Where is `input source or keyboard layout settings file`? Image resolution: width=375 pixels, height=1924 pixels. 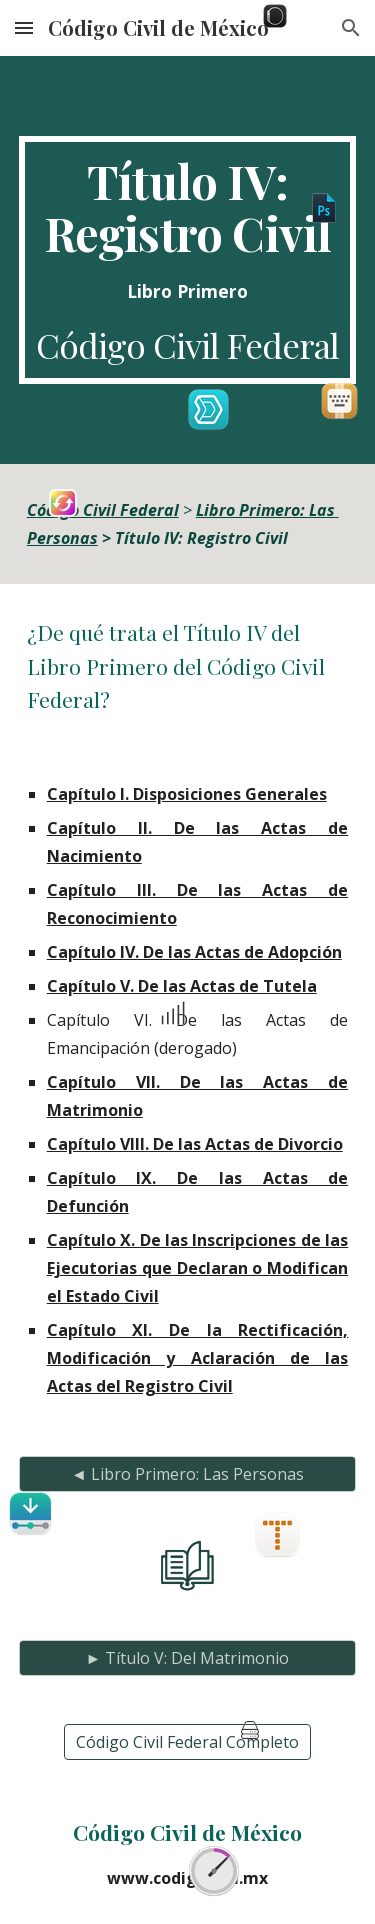
input source or keyboard layout settings file is located at coordinates (339, 401).